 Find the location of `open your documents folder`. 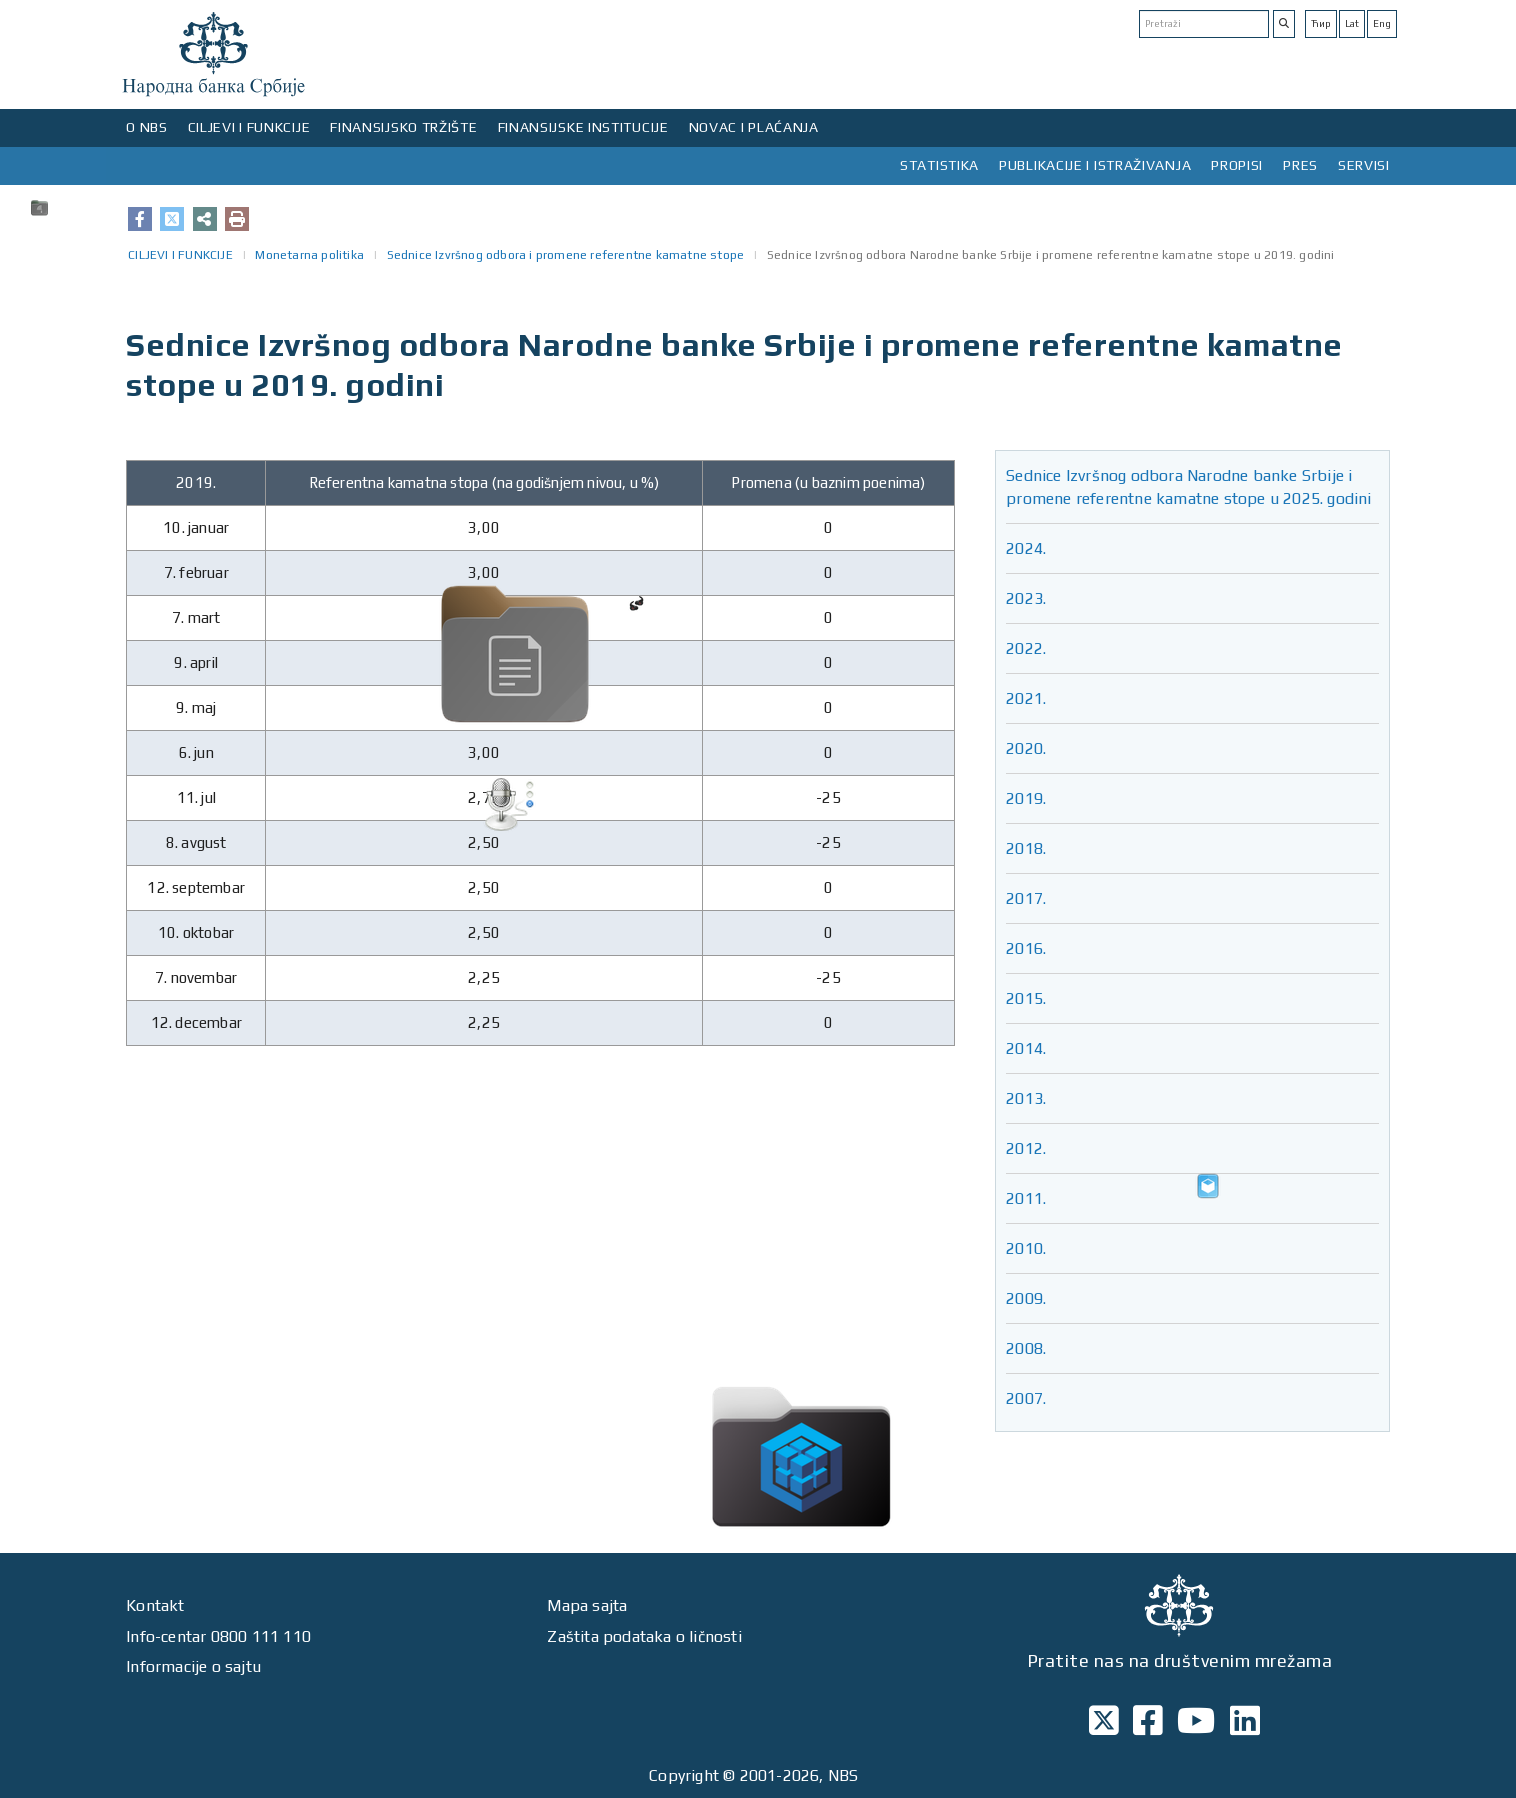

open your documents folder is located at coordinates (515, 654).